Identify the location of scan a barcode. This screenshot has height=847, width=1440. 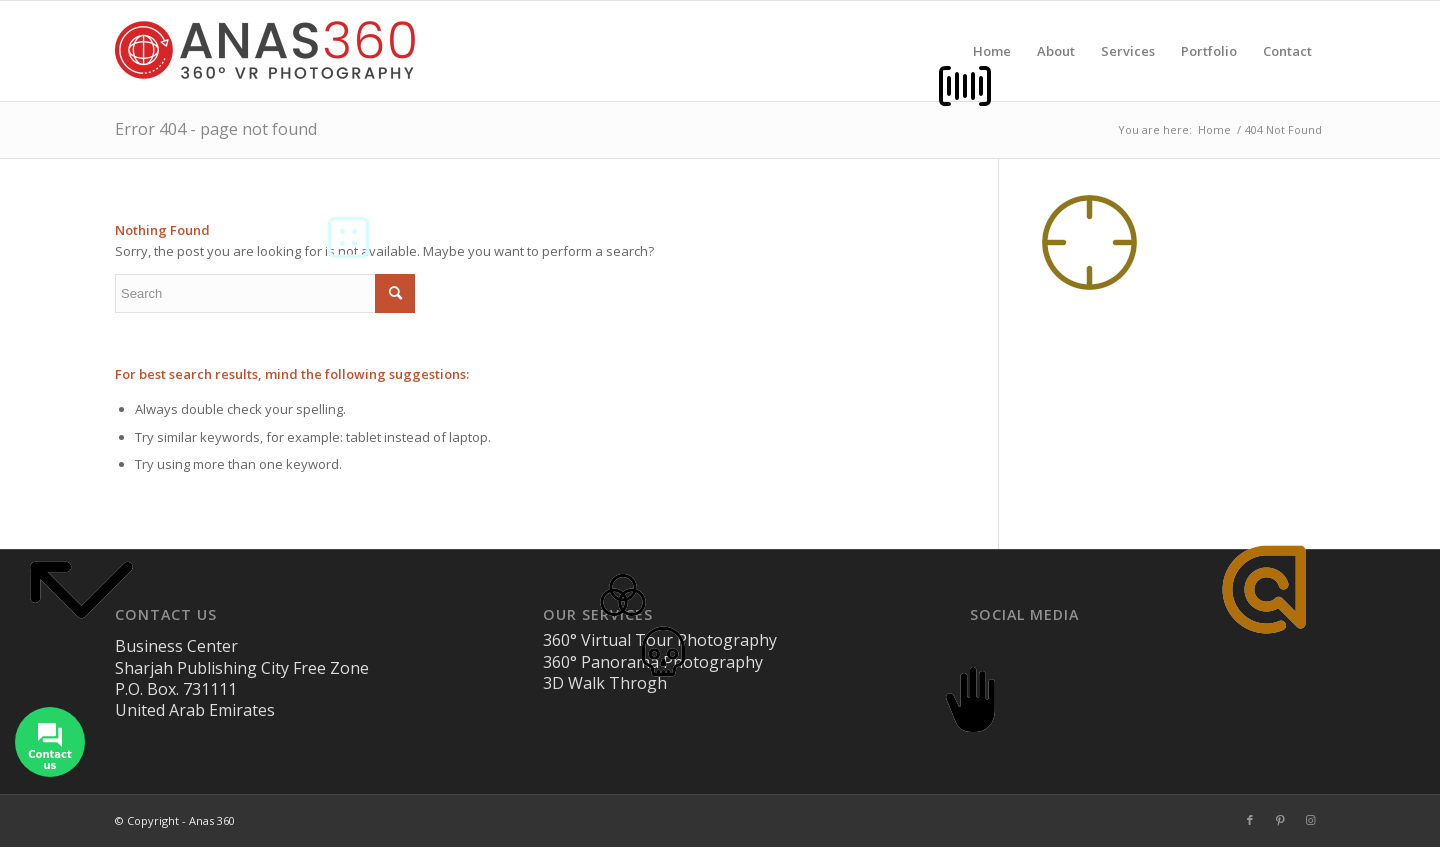
(965, 86).